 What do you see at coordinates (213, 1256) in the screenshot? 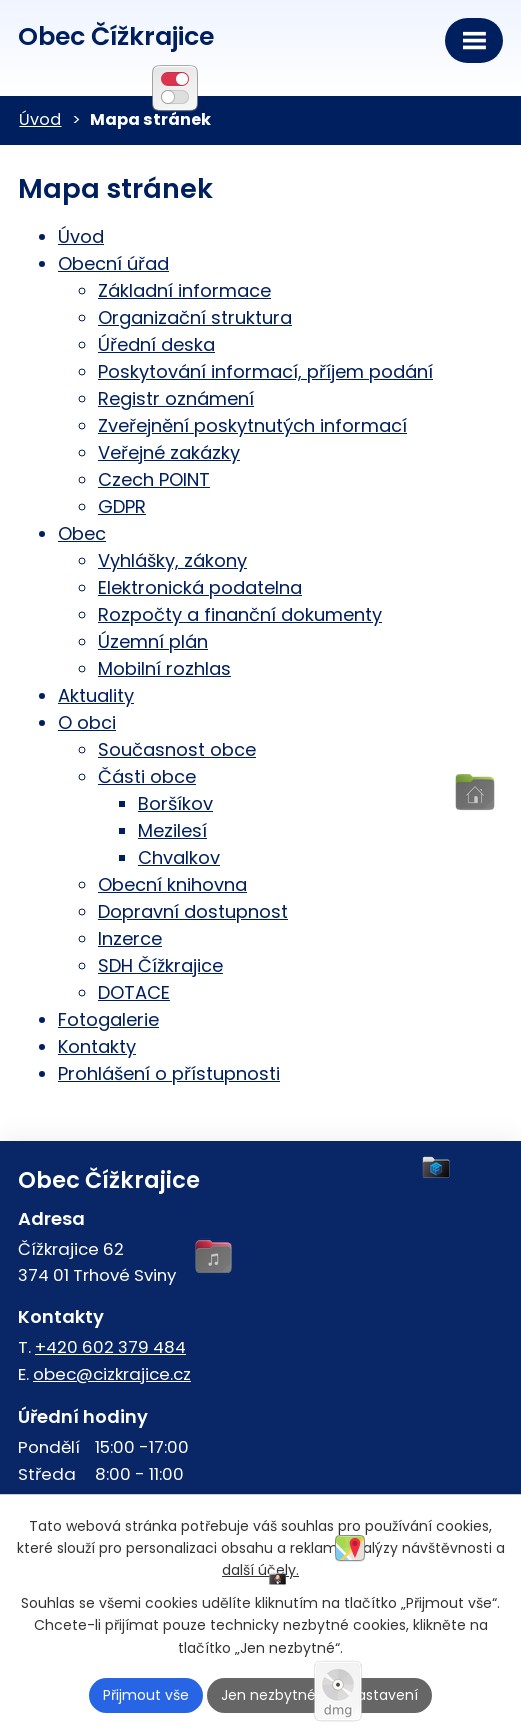
I see `open your music folder` at bounding box center [213, 1256].